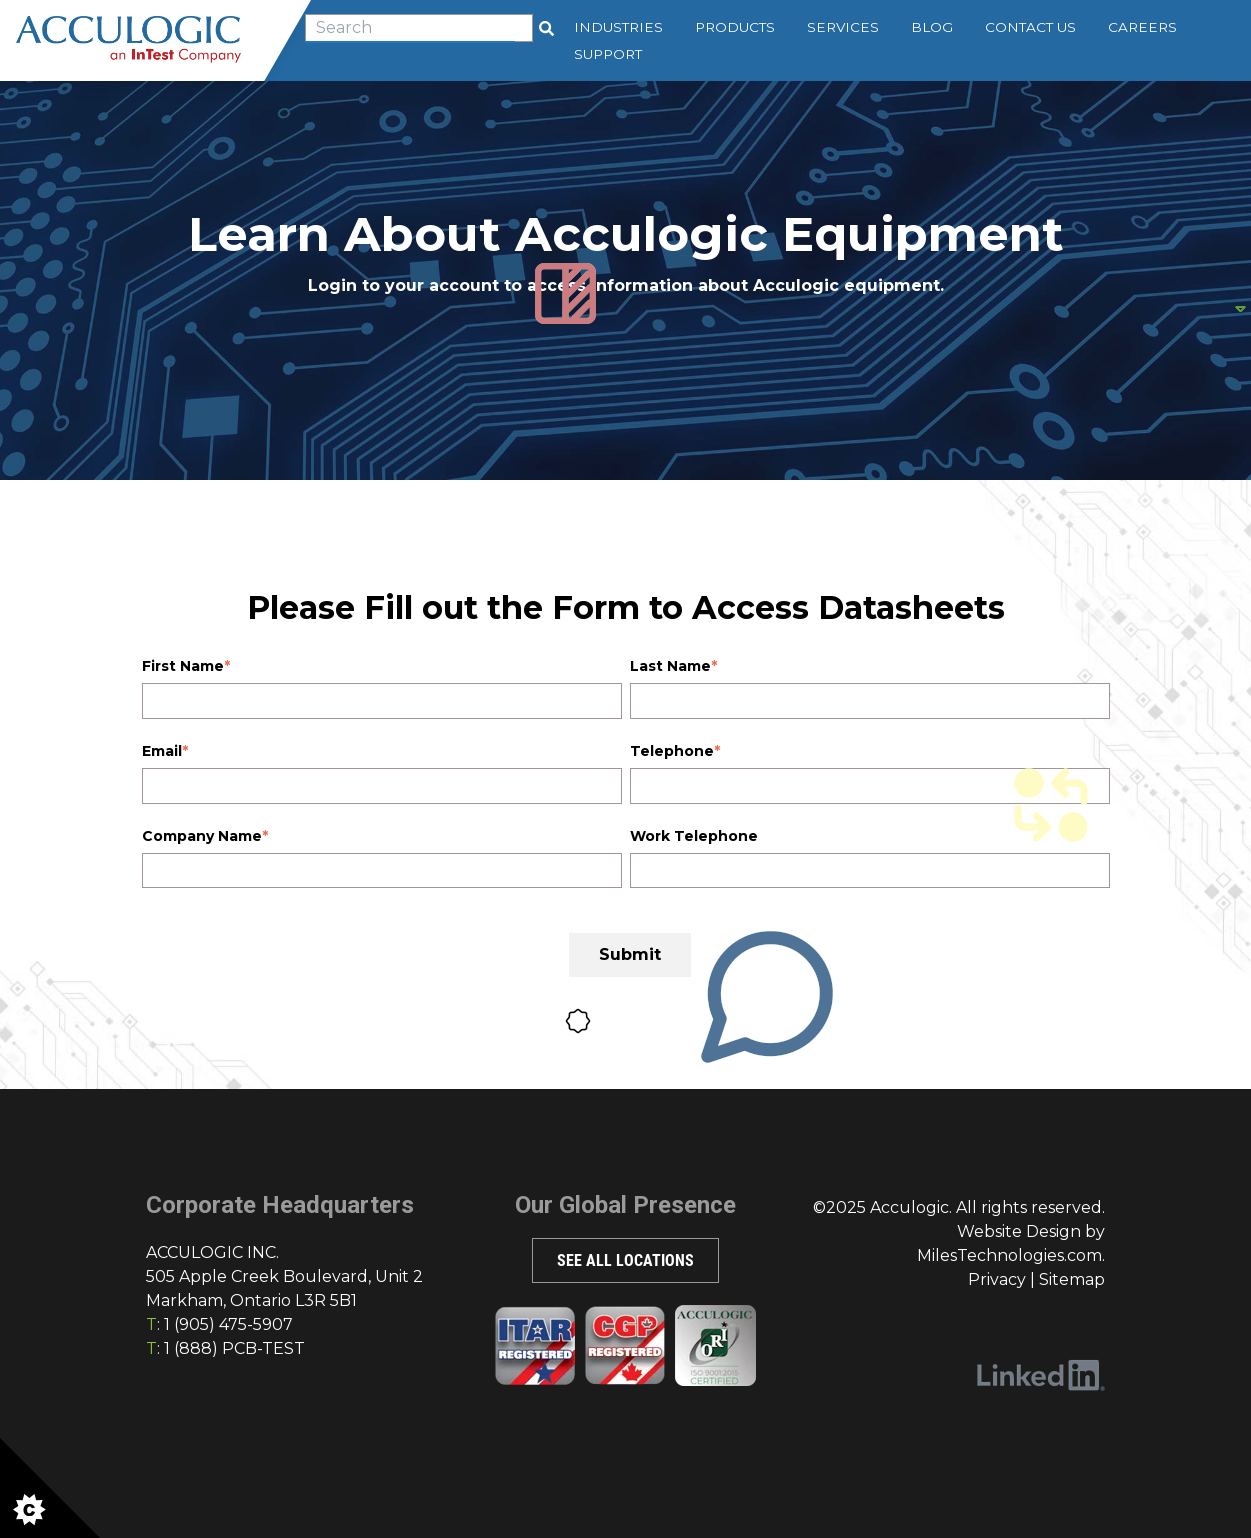  I want to click on transform or convert between formats, so click(1051, 805).